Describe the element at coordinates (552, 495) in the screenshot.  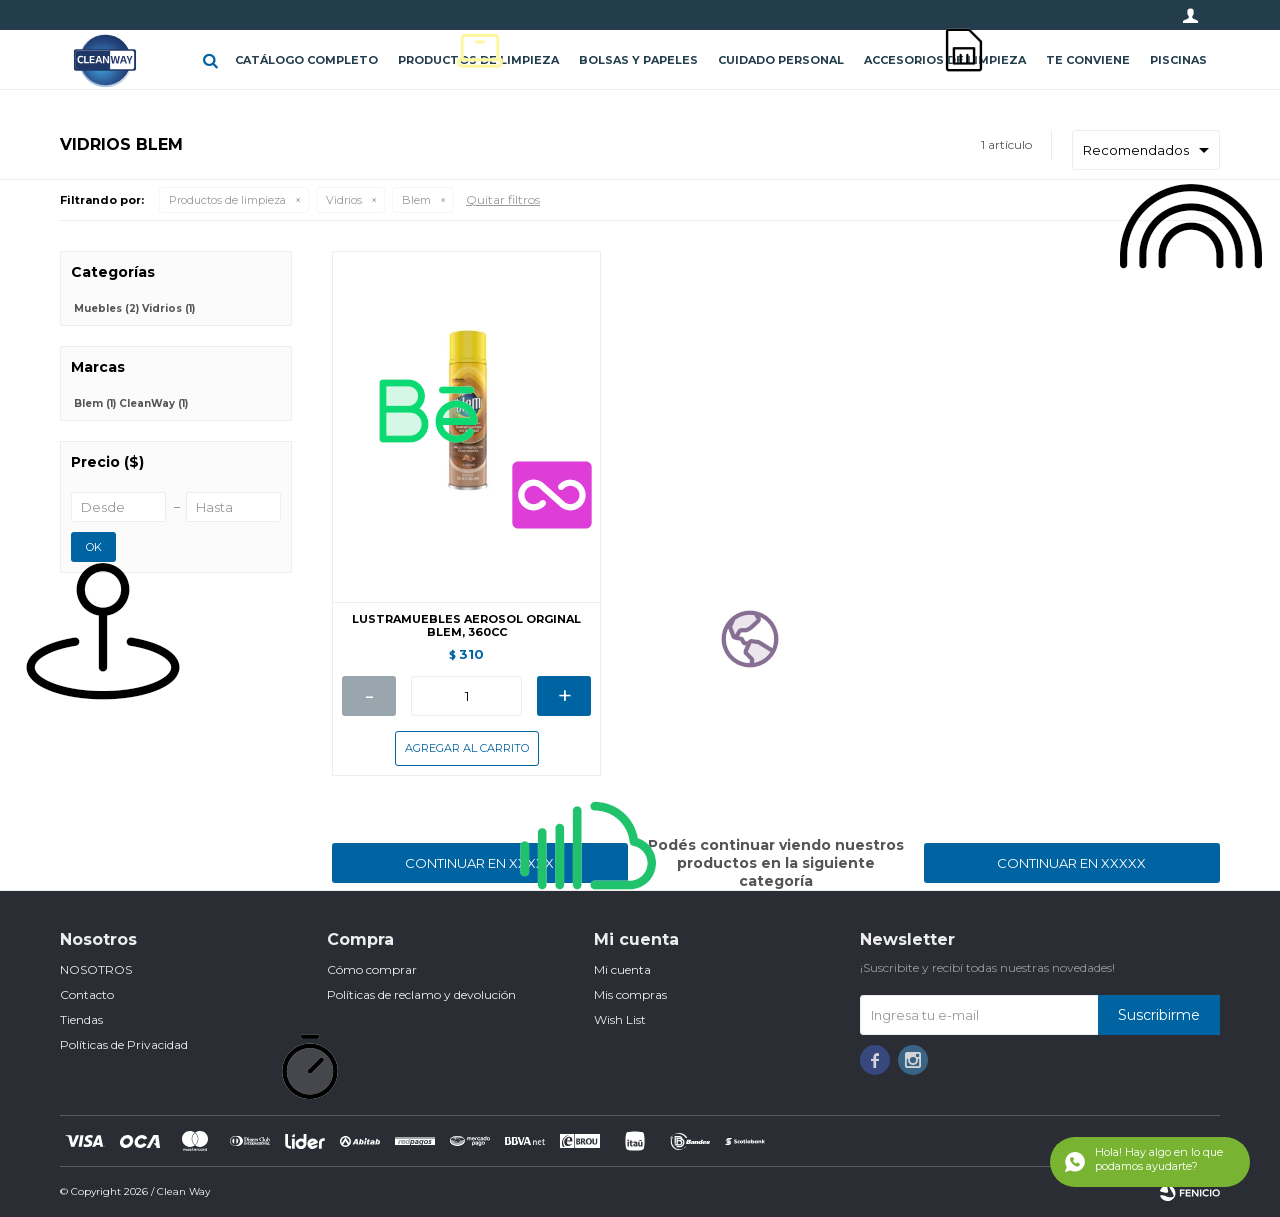
I see `indicates unlimited or infinite capacity` at that location.